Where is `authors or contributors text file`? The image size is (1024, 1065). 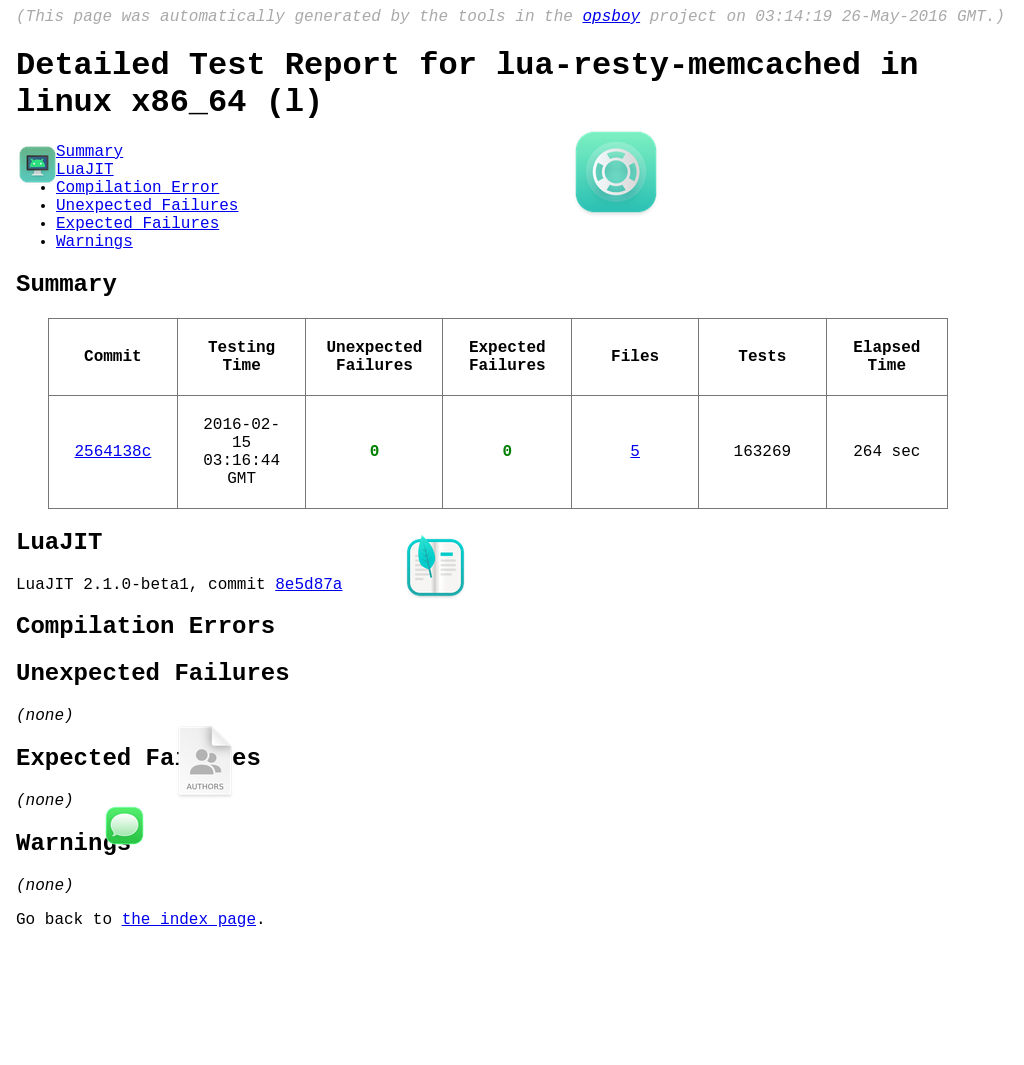
authors or contributors text file is located at coordinates (205, 762).